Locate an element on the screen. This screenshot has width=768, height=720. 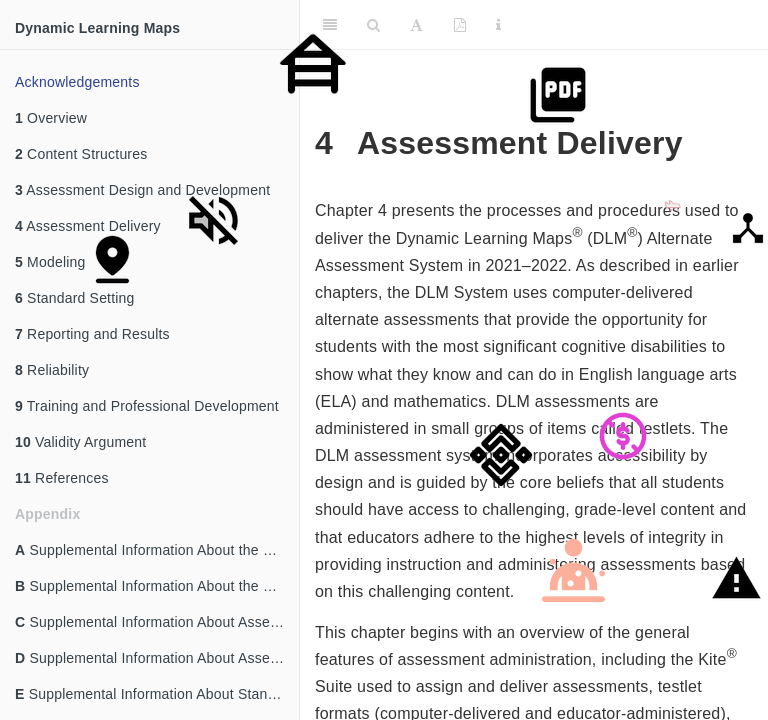
indicates free or no-cost content is located at coordinates (623, 436).